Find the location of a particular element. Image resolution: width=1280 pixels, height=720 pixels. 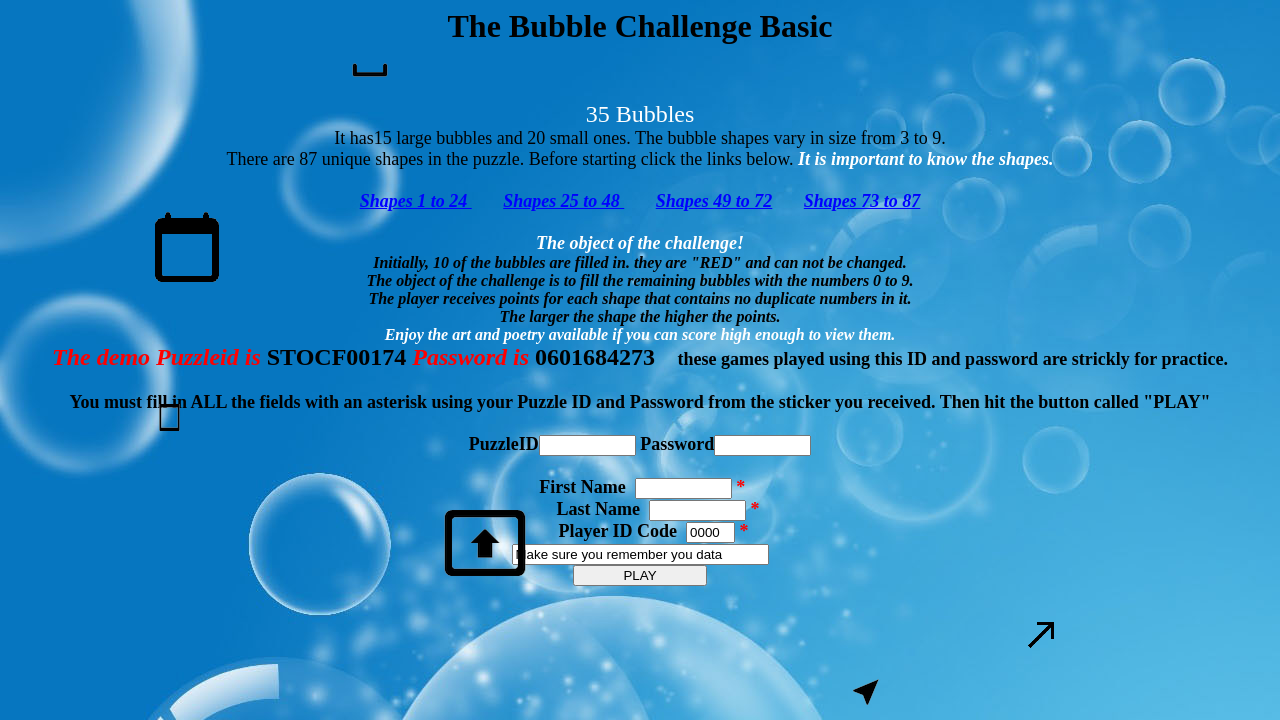

view today's date is located at coordinates (187, 247).